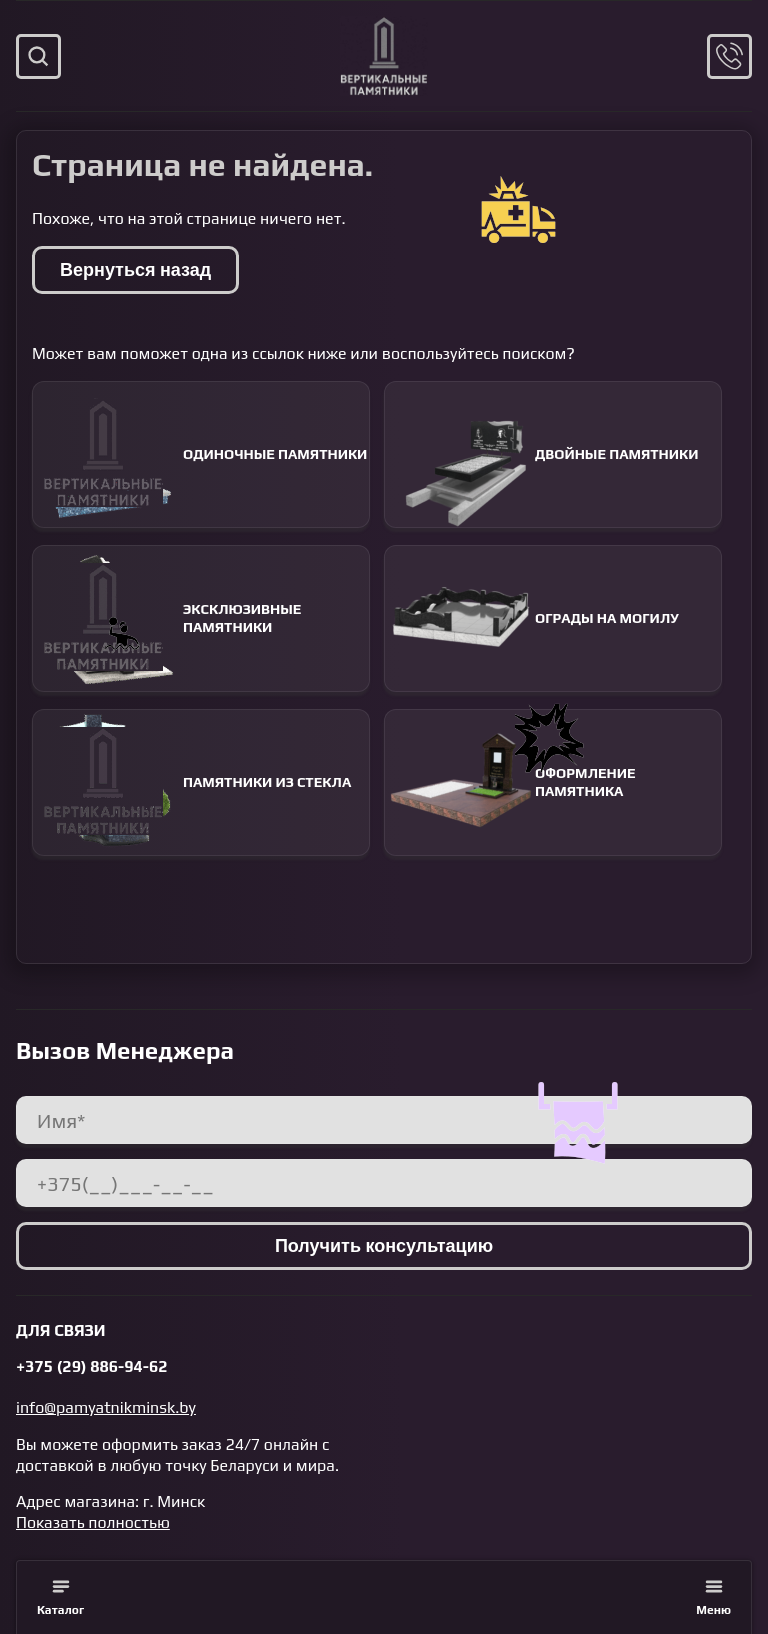 This screenshot has height=1634, width=768. I want to click on access water polo game or activity, so click(122, 633).